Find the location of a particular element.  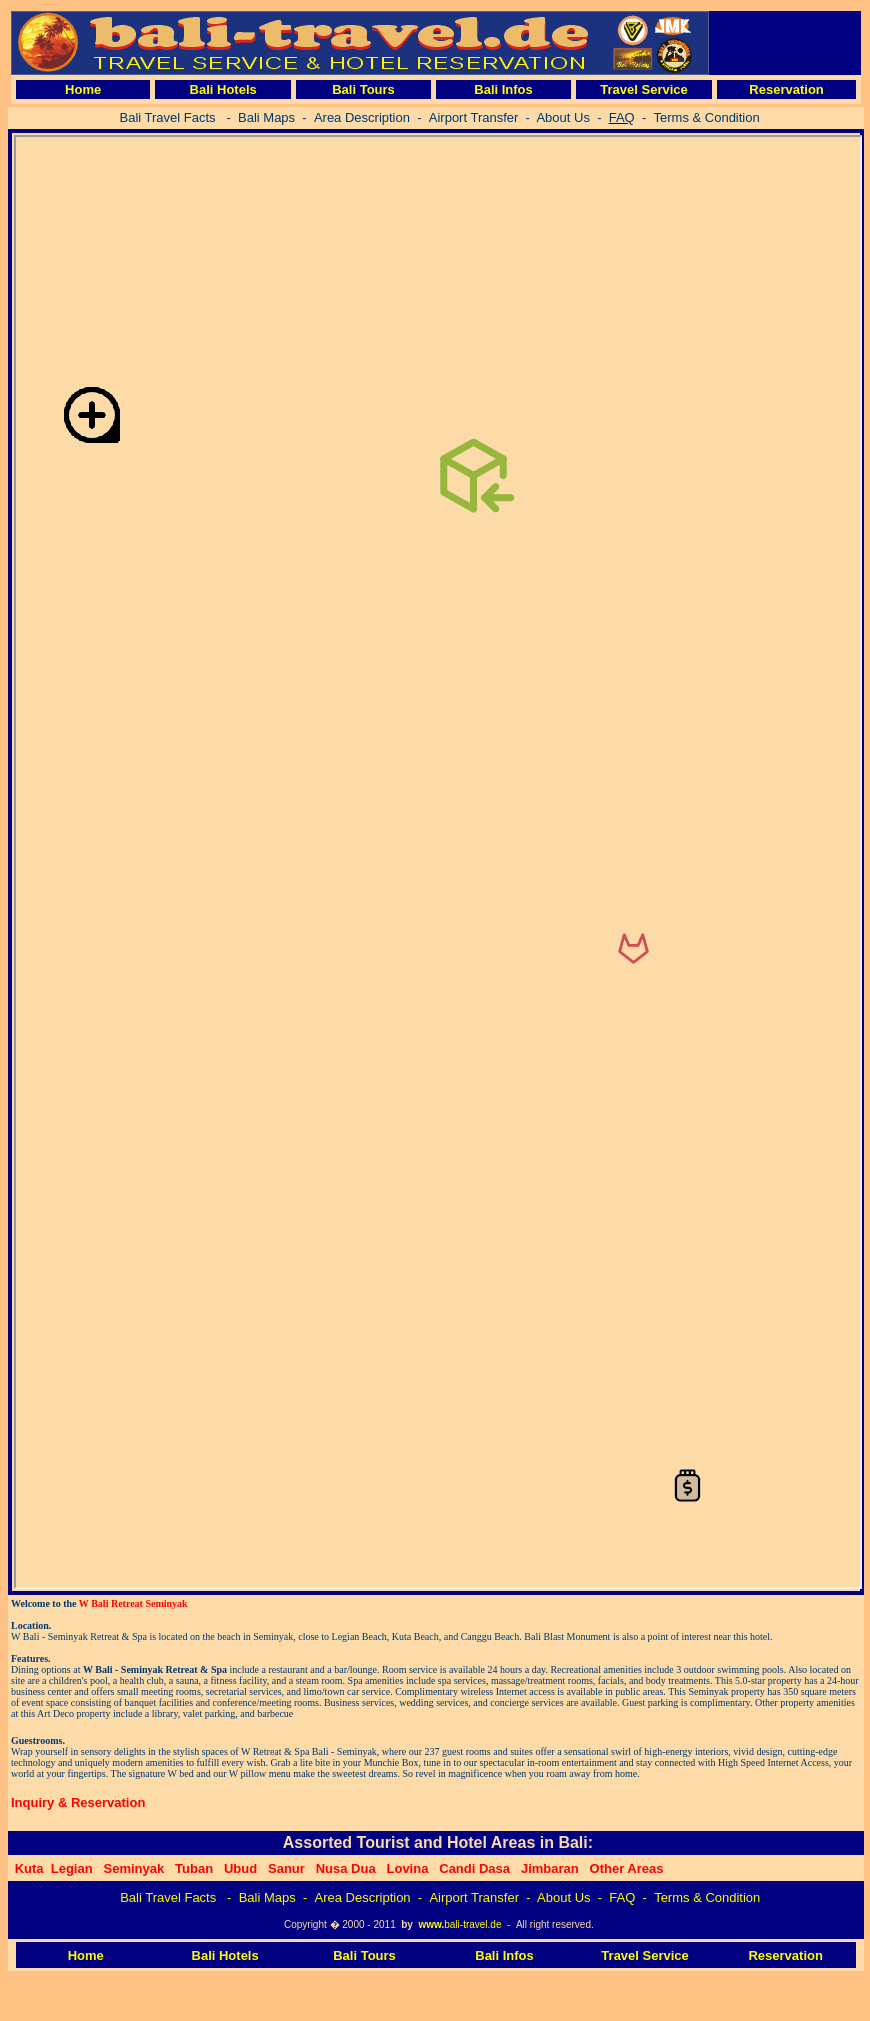

link to GitLab repository is located at coordinates (633, 948).